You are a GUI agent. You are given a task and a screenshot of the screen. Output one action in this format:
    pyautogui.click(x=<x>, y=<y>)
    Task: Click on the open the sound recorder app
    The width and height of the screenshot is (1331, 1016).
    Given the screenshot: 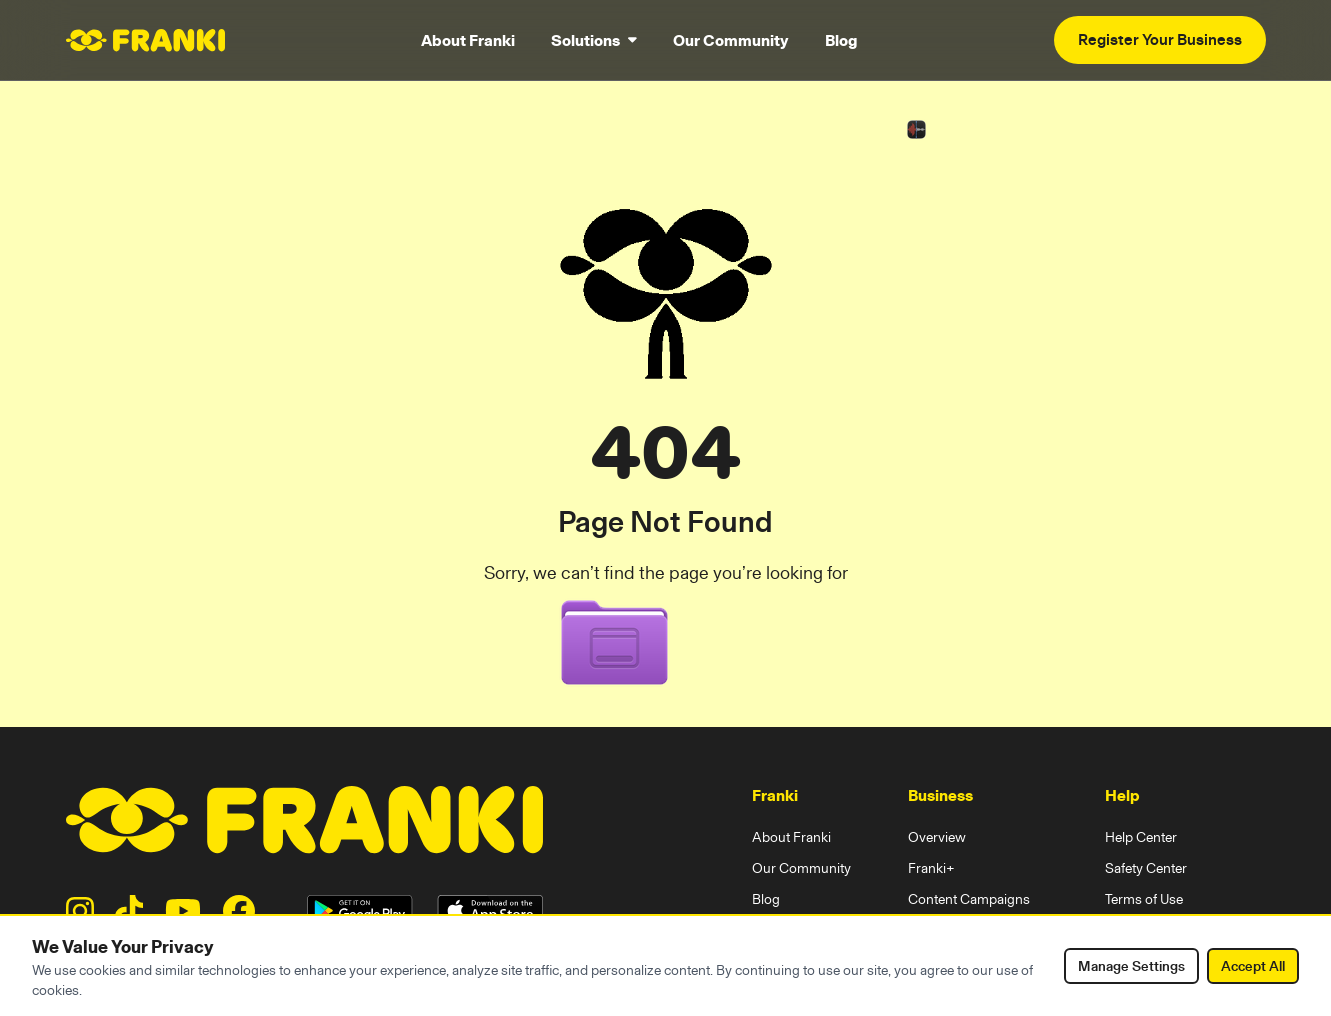 What is the action you would take?
    pyautogui.click(x=916, y=129)
    